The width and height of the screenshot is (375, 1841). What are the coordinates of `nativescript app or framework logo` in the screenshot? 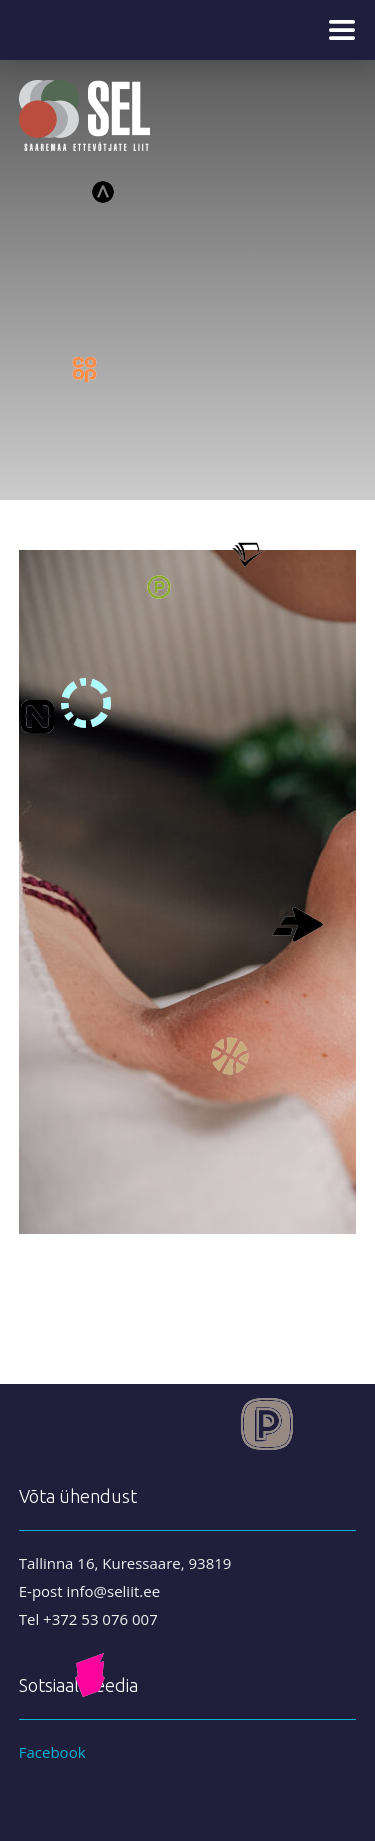 It's located at (37, 716).